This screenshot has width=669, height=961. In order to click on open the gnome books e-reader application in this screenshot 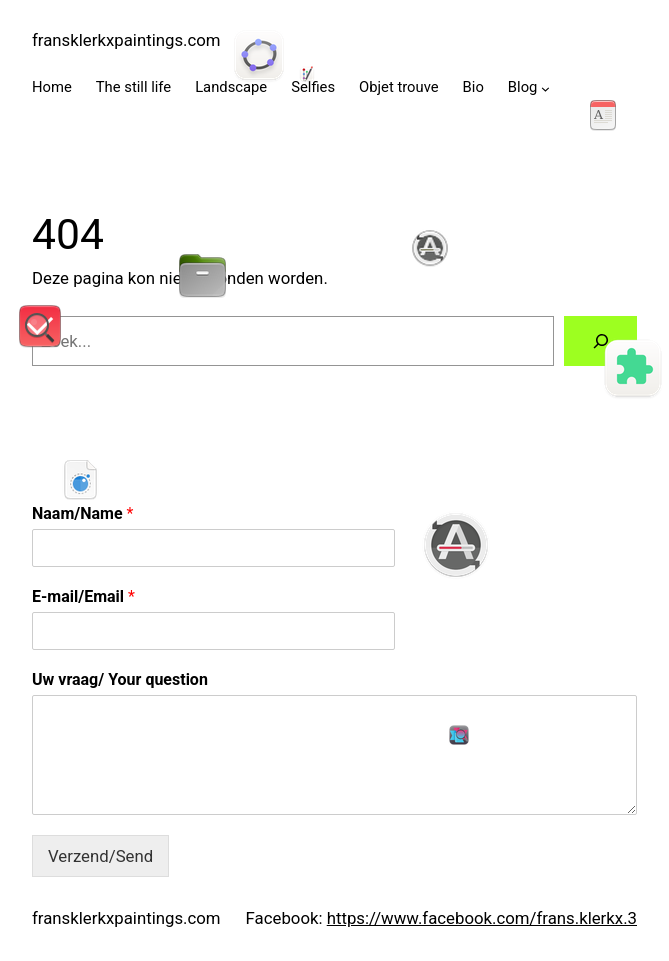, I will do `click(603, 115)`.